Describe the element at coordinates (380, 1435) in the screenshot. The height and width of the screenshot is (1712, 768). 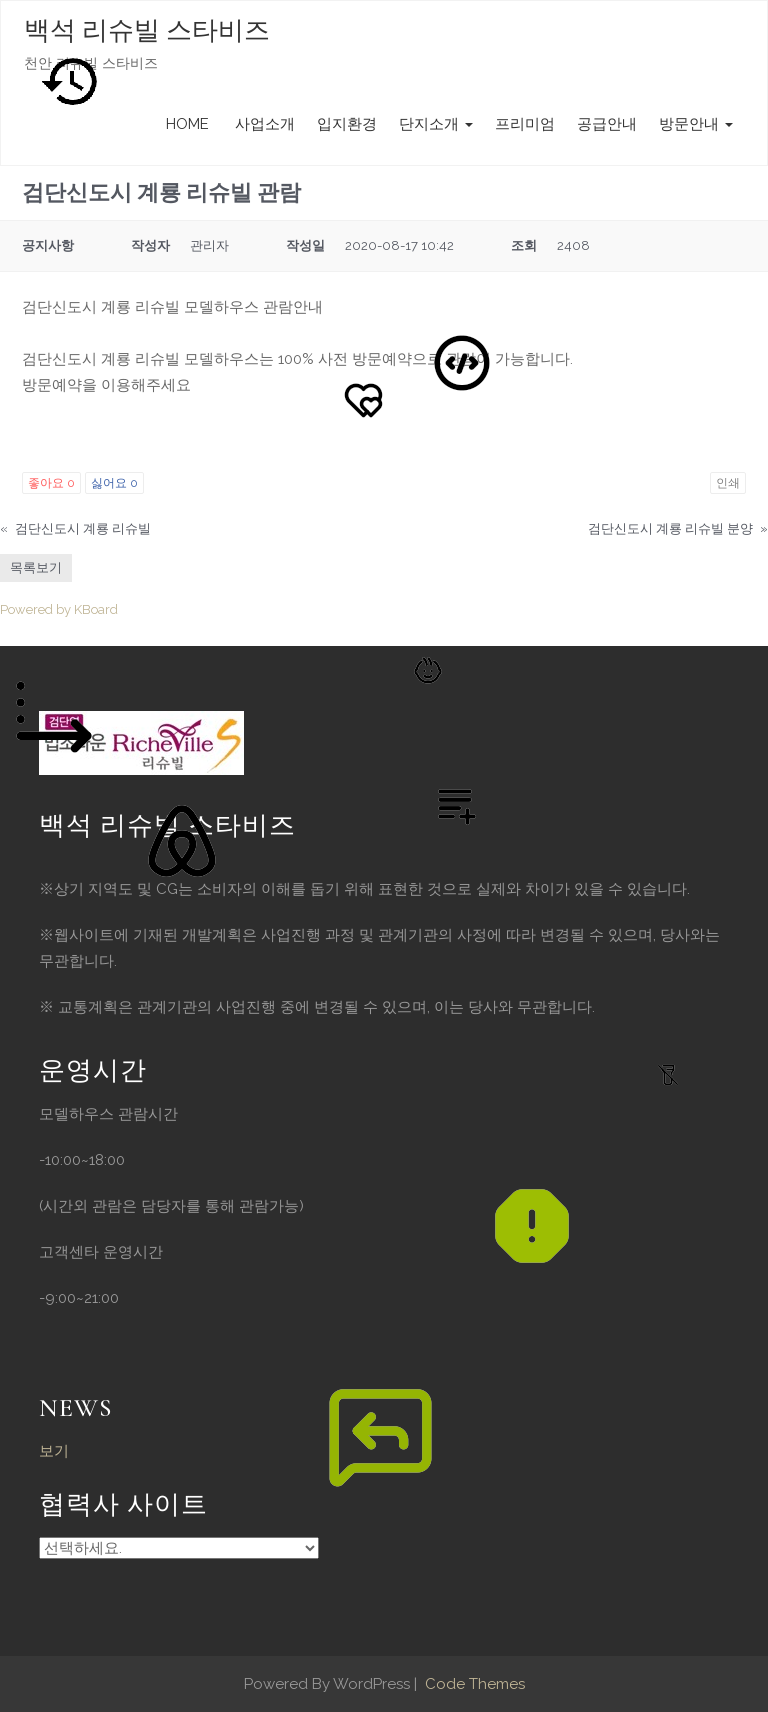
I see `reply to a message` at that location.